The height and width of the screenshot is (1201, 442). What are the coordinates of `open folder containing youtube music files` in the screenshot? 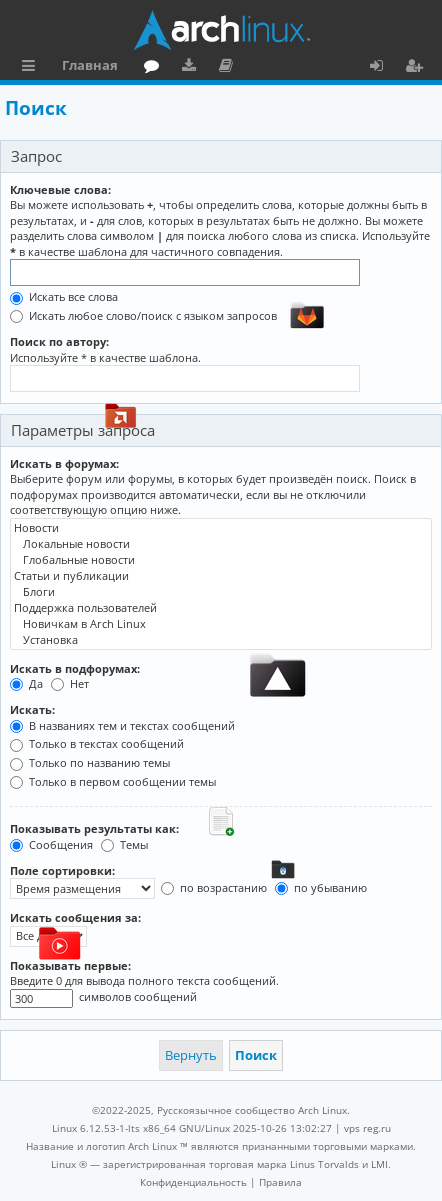 It's located at (59, 944).